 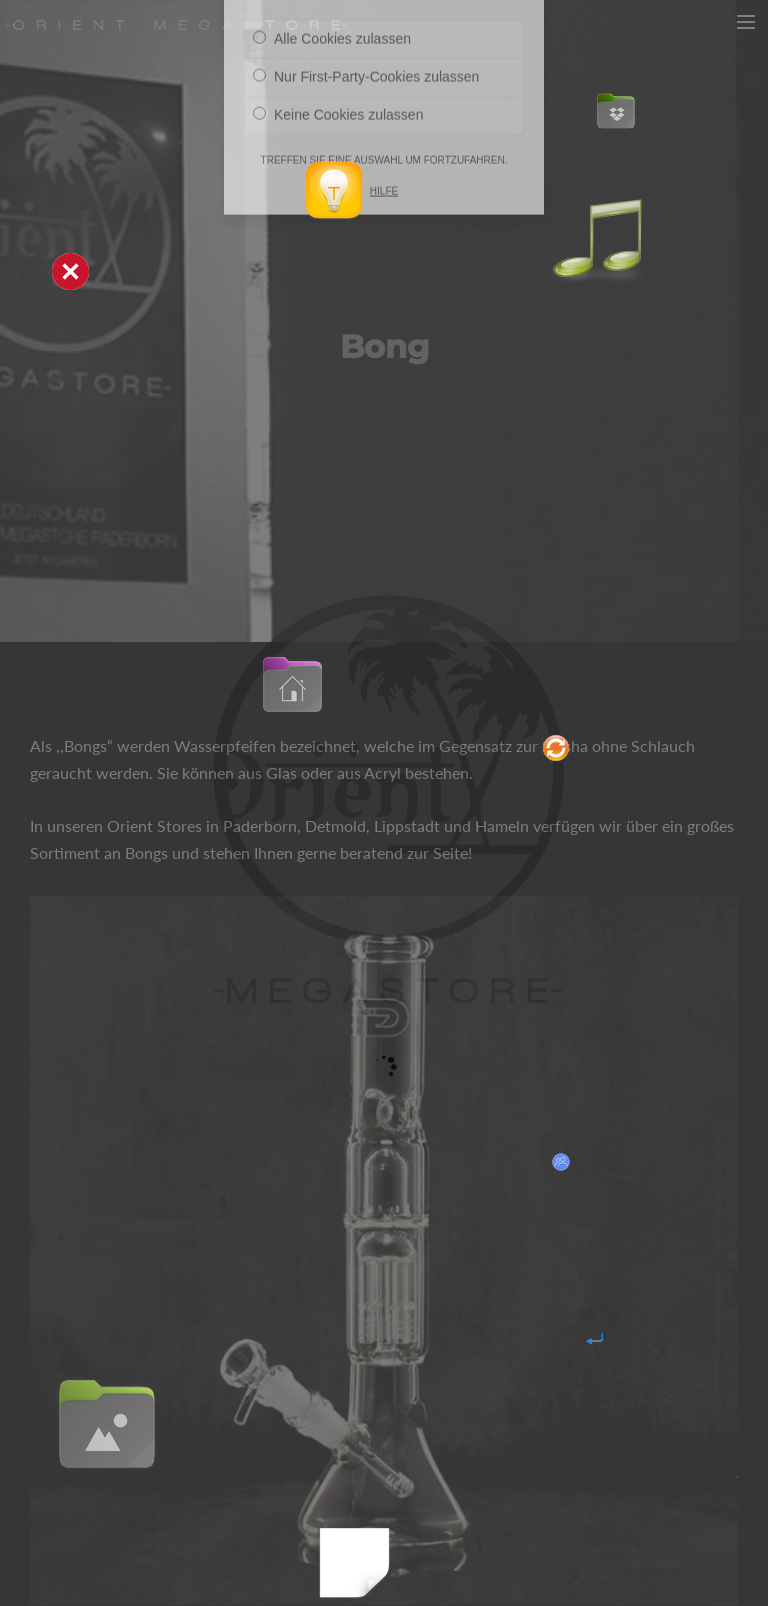 I want to click on close the current window, so click(x=70, y=271).